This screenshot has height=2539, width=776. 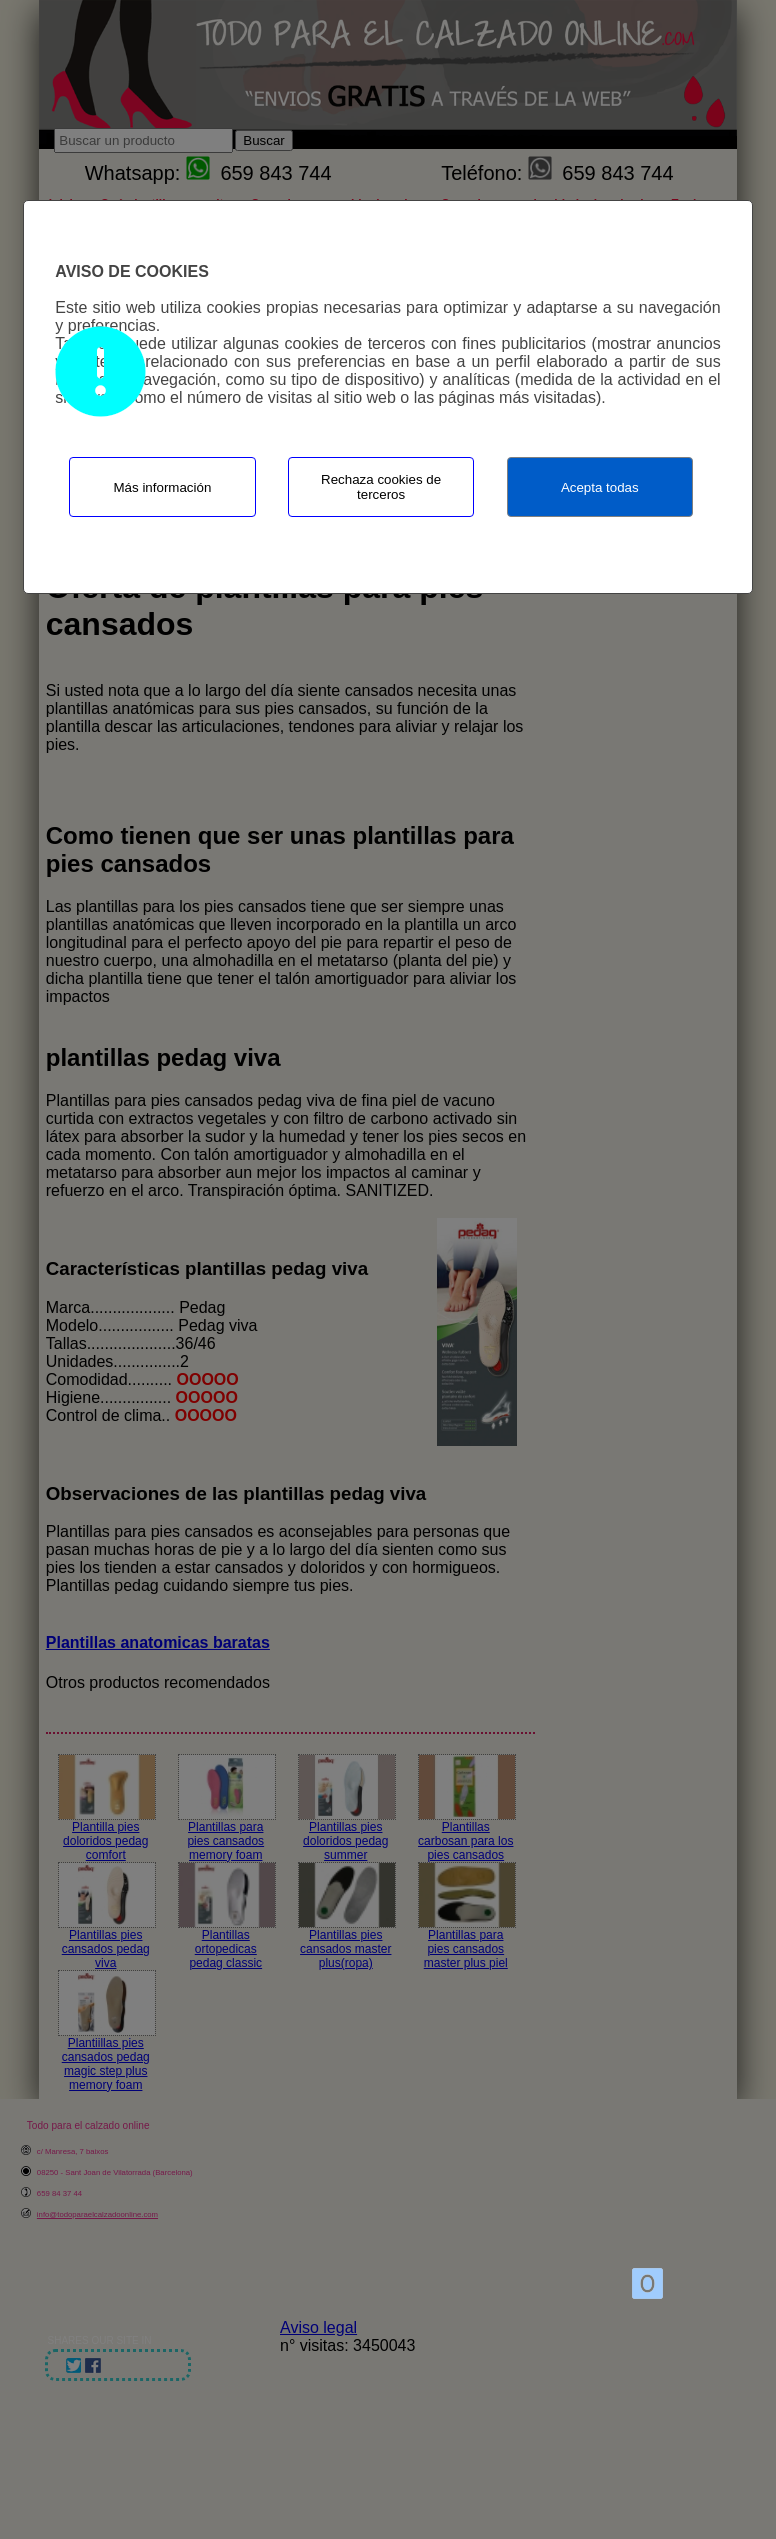 I want to click on indicates a warning or alert that needs attention, so click(x=100, y=371).